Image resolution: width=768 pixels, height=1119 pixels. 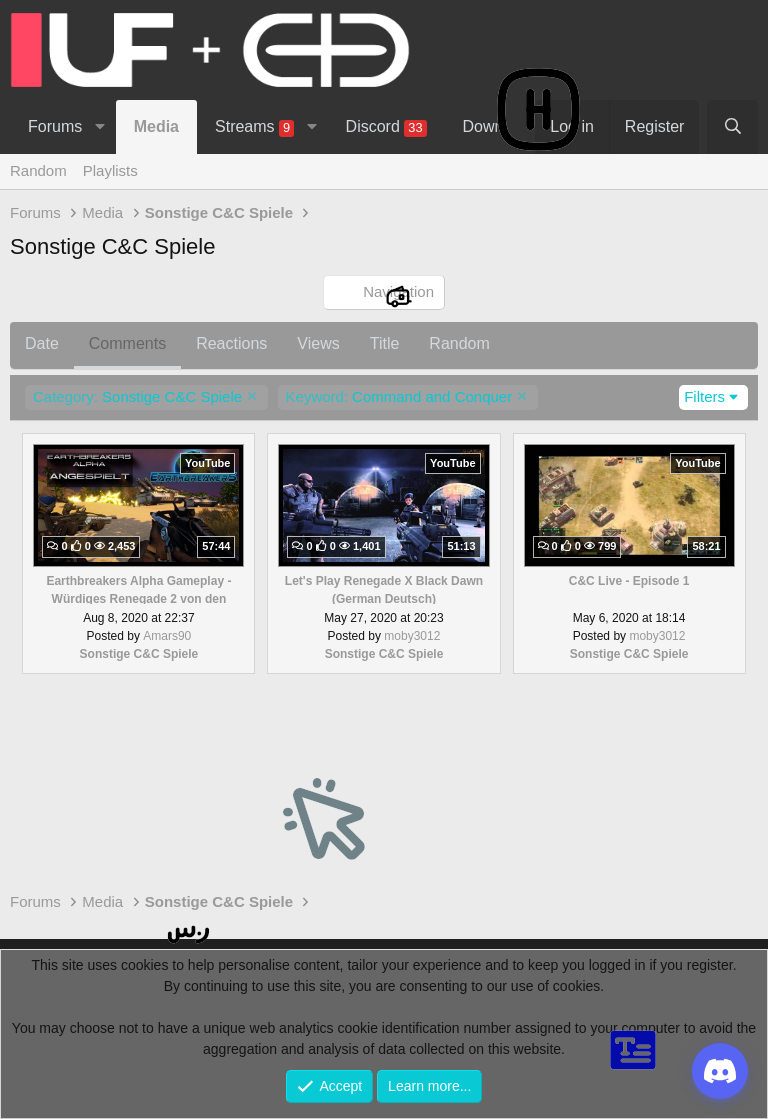 What do you see at coordinates (633, 1050) in the screenshot?
I see `read articles from The New York Times` at bounding box center [633, 1050].